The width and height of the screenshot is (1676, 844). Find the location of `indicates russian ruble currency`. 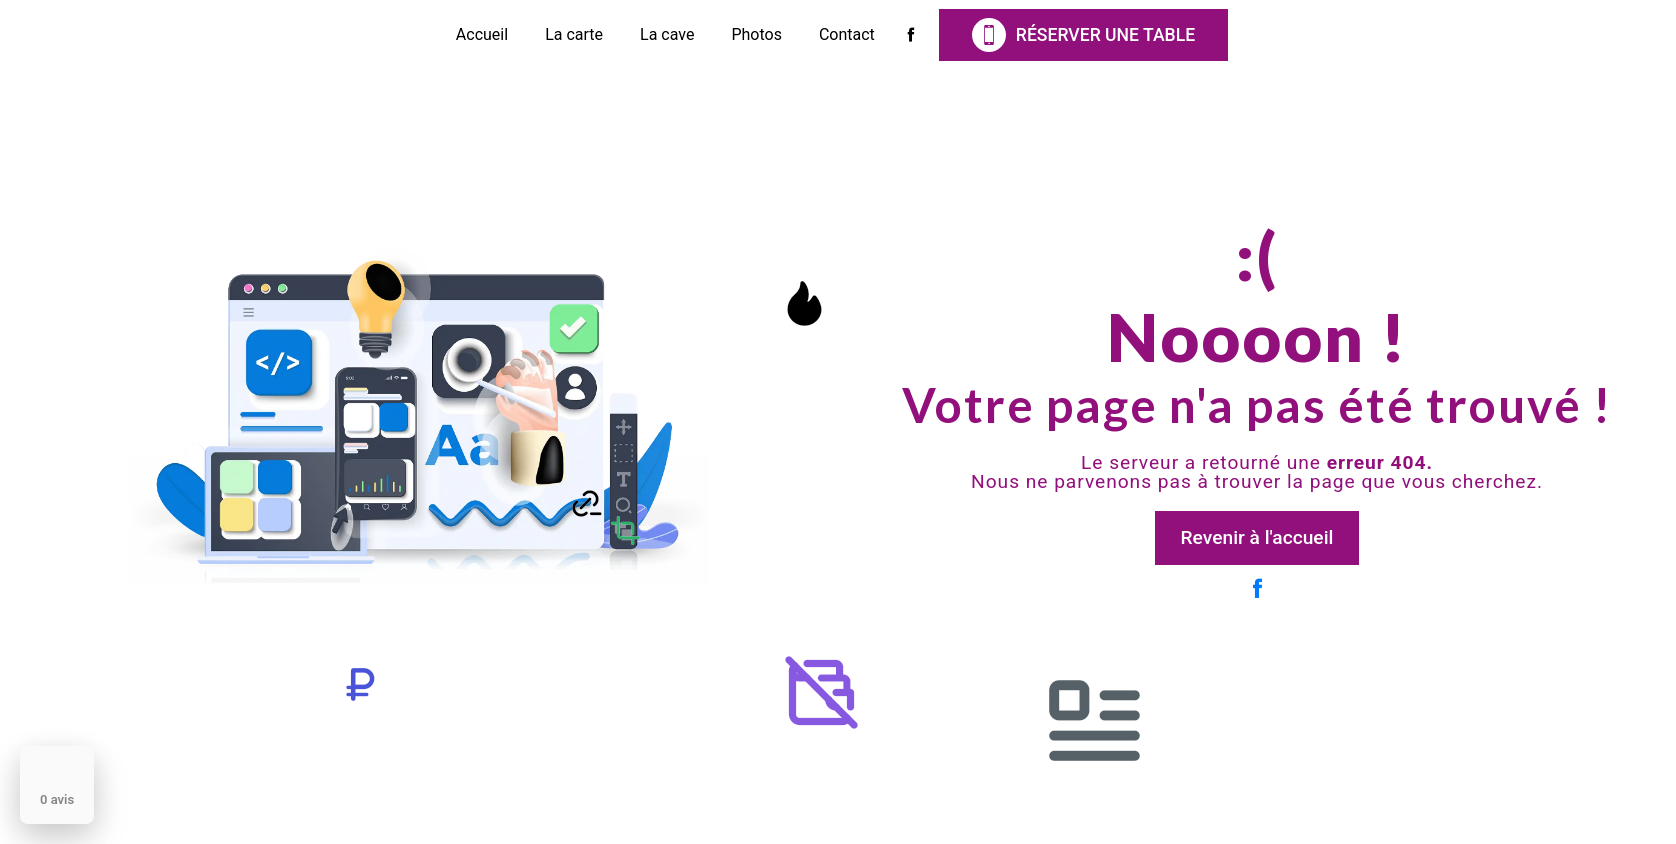

indicates russian ruble currency is located at coordinates (361, 684).